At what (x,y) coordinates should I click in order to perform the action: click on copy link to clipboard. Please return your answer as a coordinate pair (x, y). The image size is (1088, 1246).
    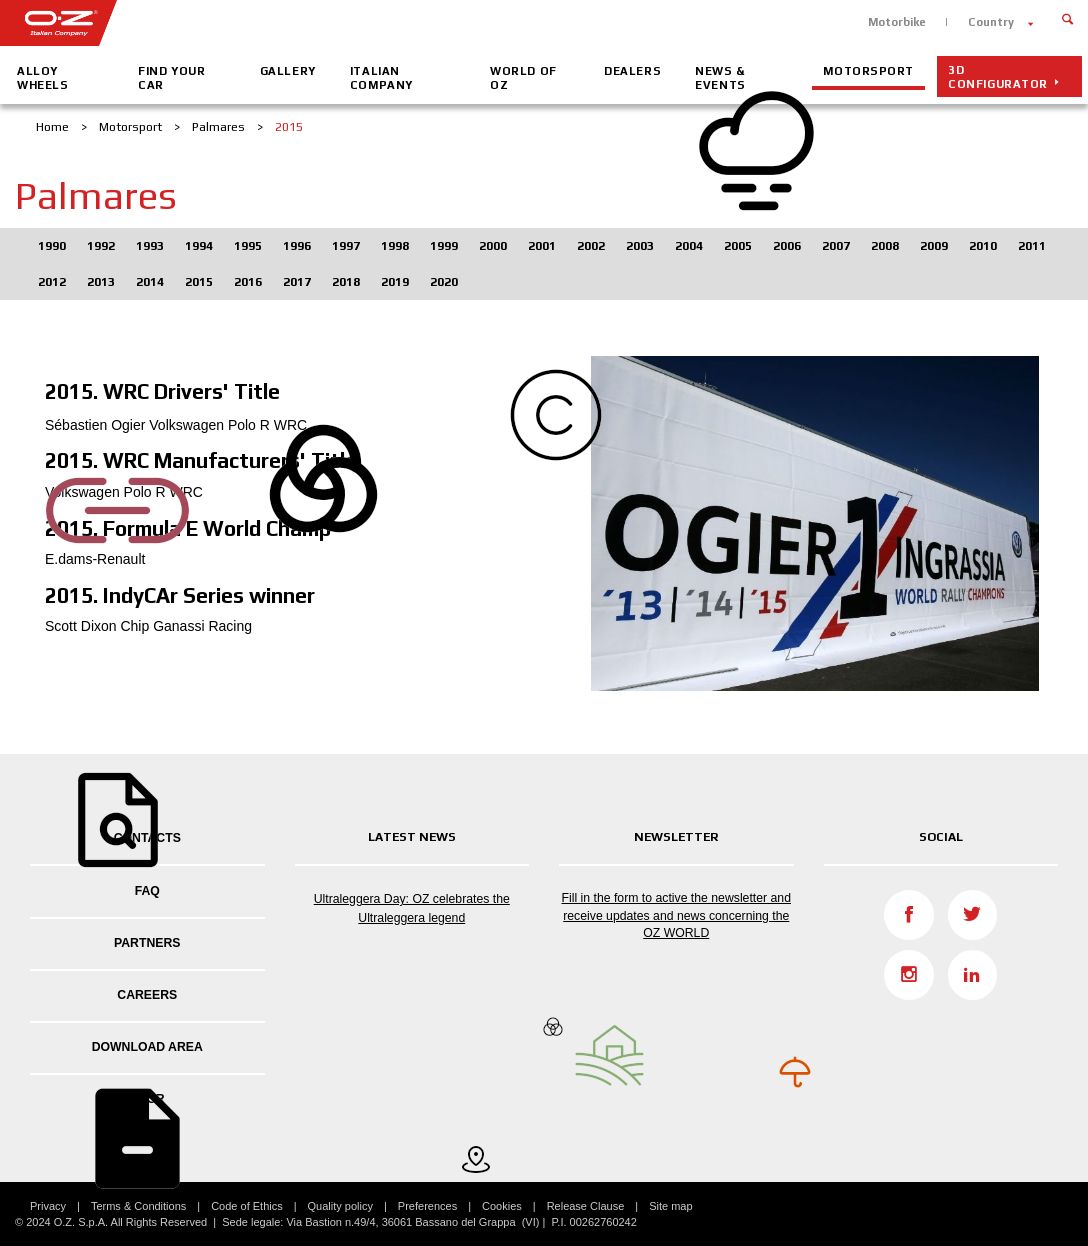
    Looking at the image, I should click on (117, 510).